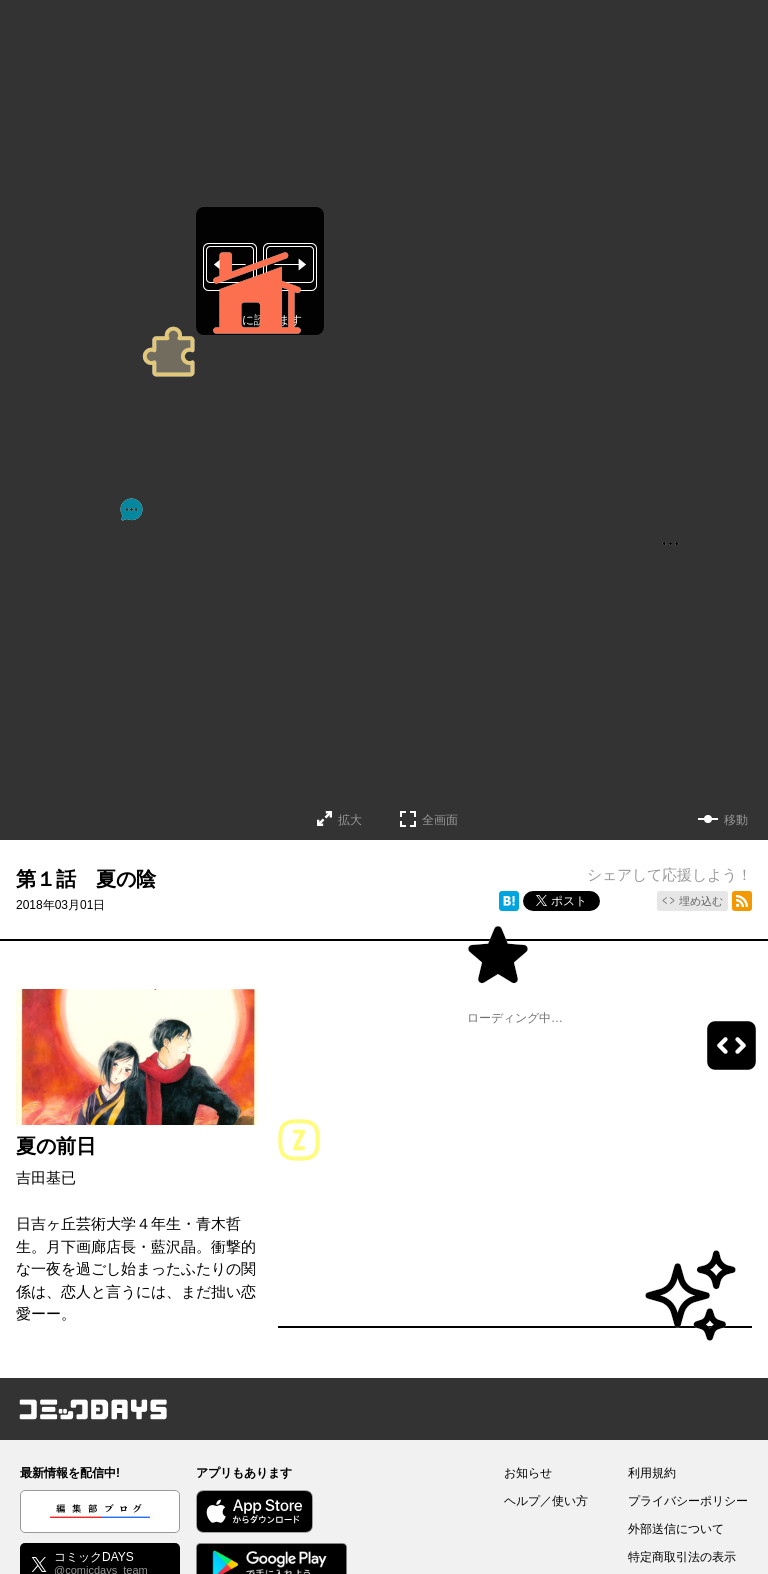  I want to click on access more options or actions, so click(670, 543).